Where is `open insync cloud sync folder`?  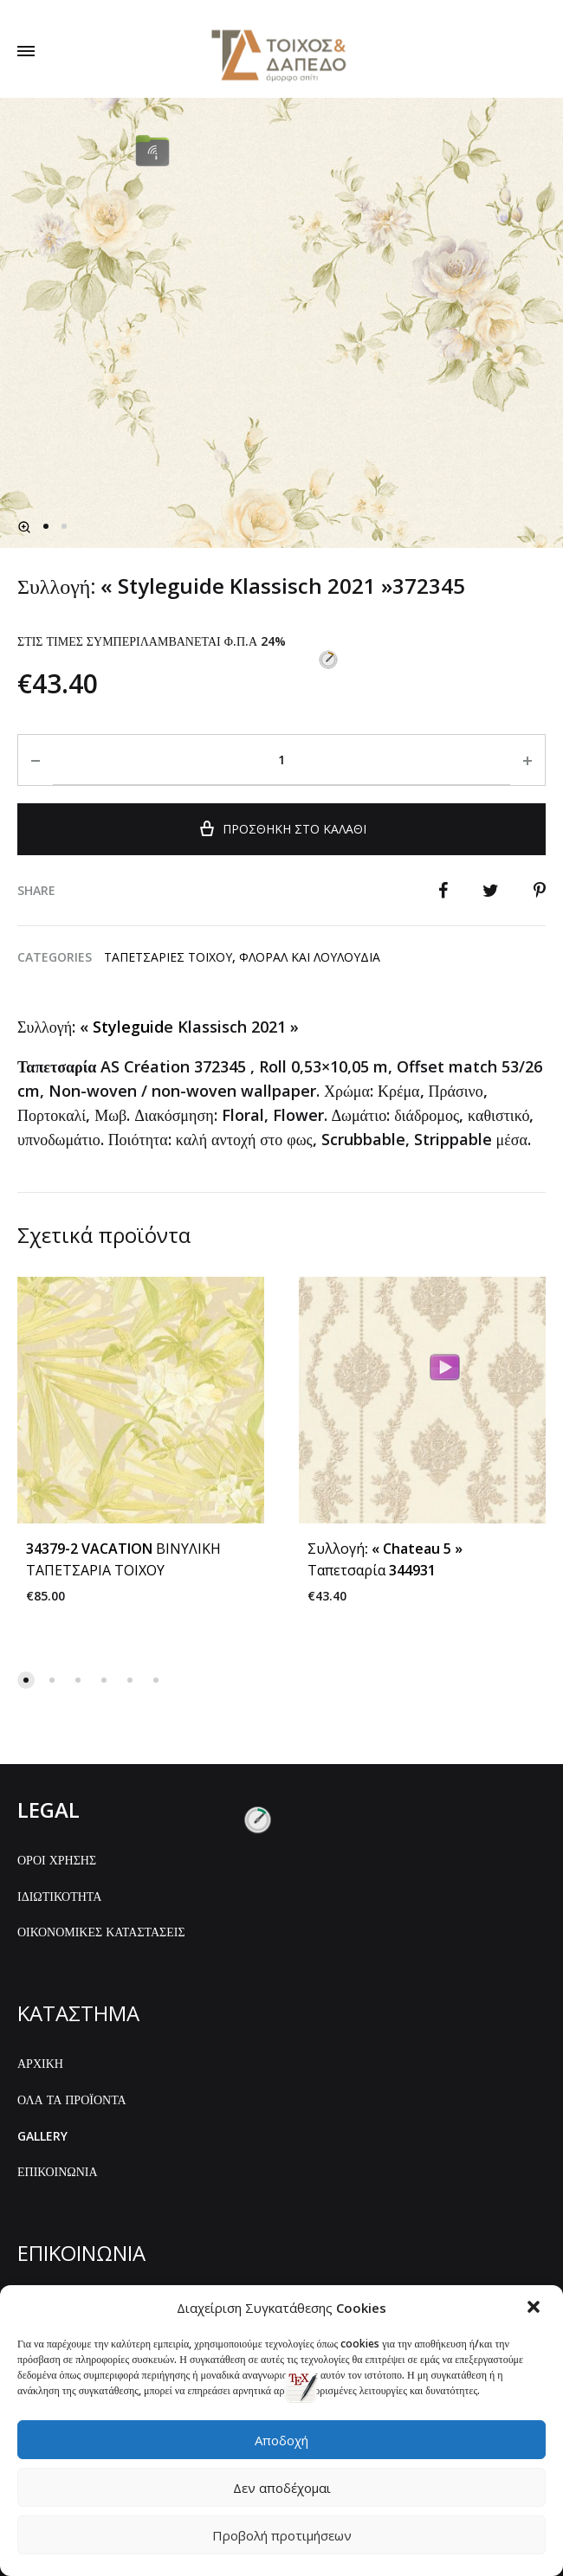
open insync cloud sync folder is located at coordinates (152, 151).